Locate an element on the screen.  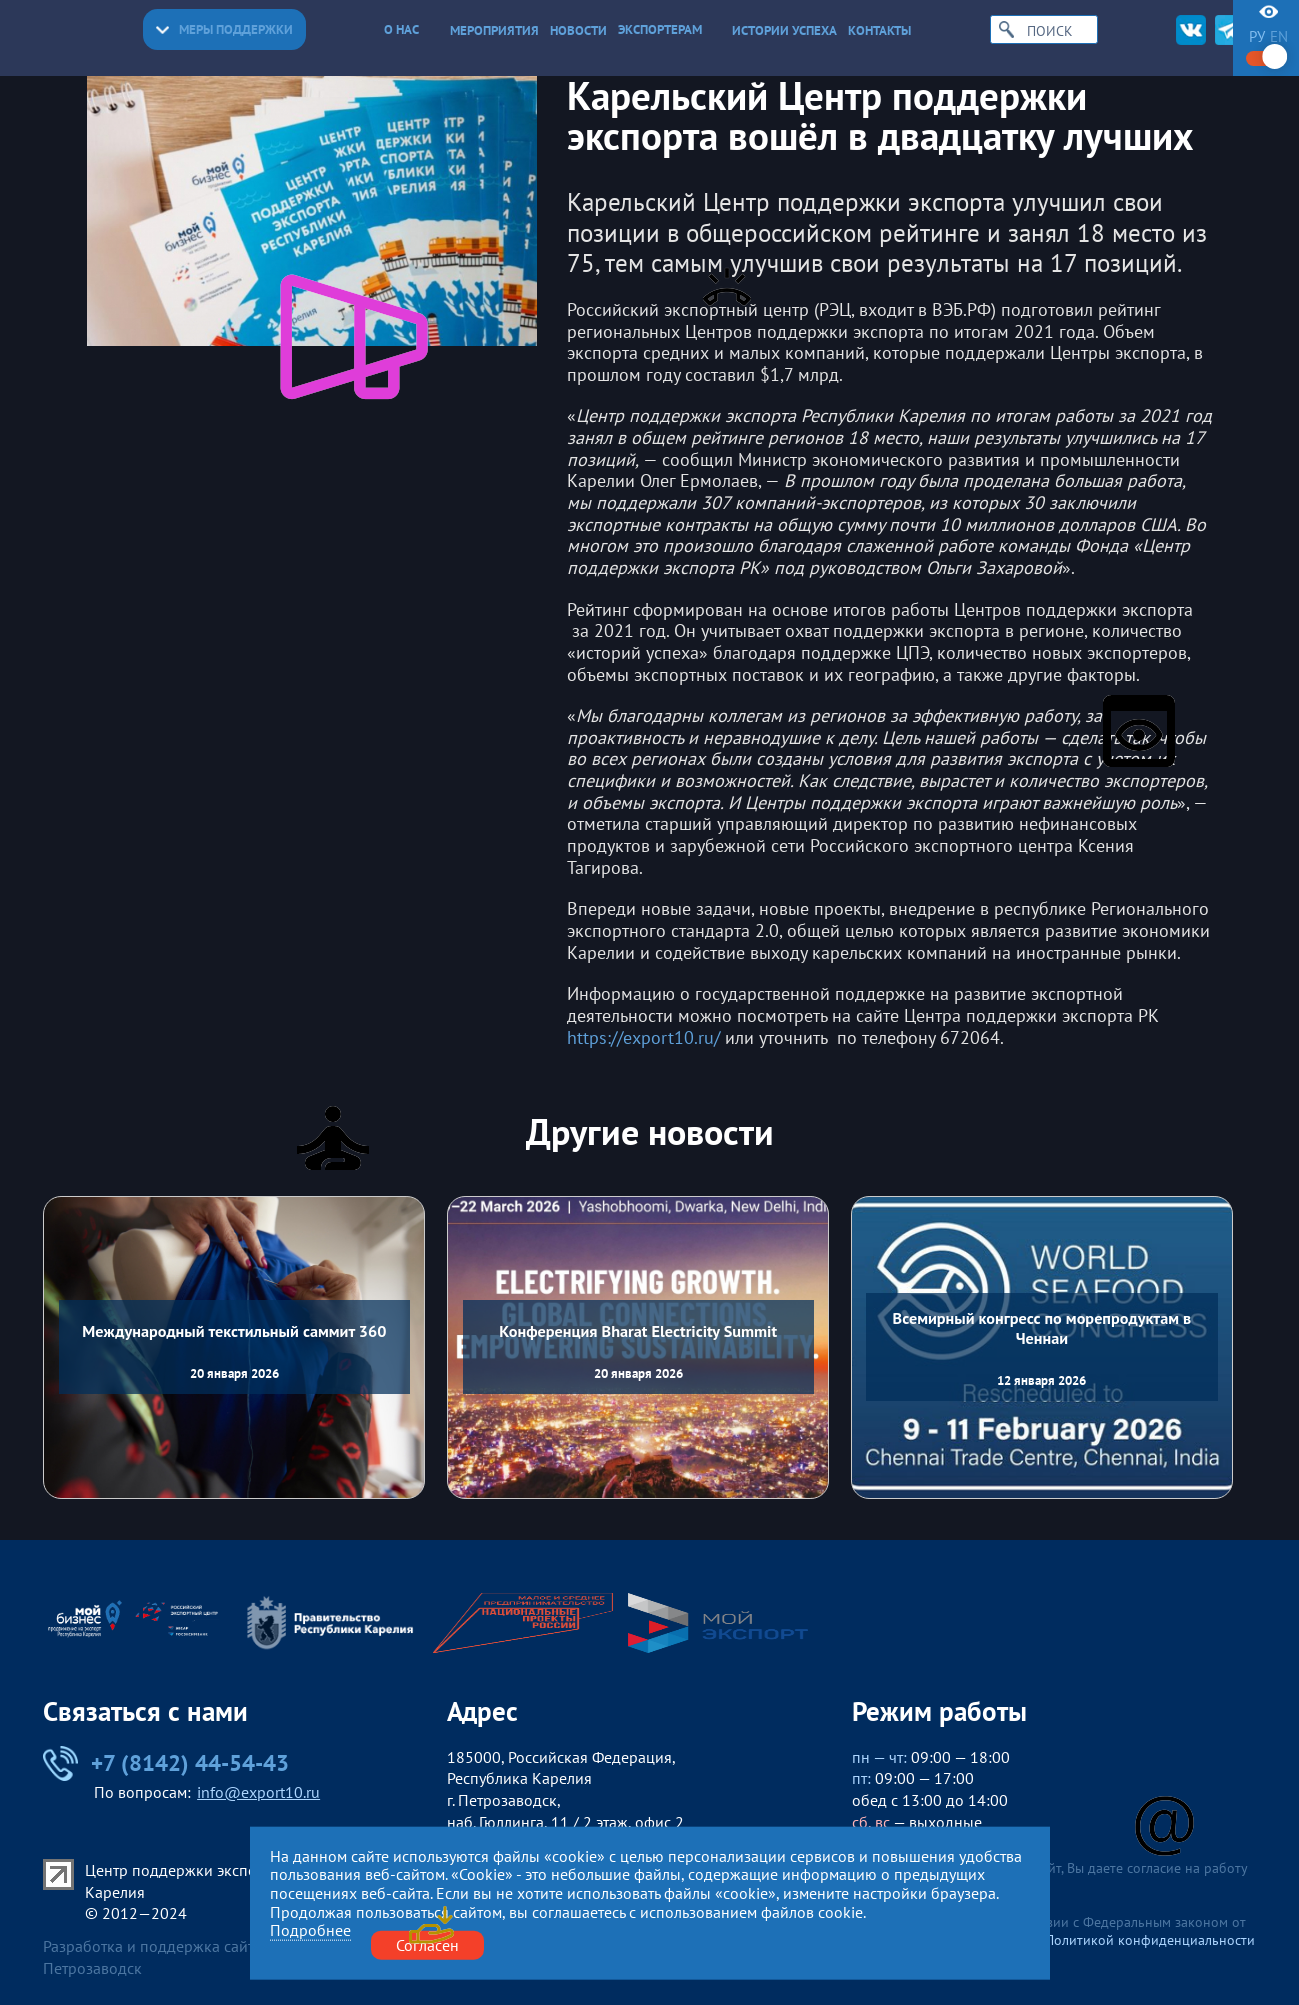
mention a user in a comment or message is located at coordinates (1163, 1824).